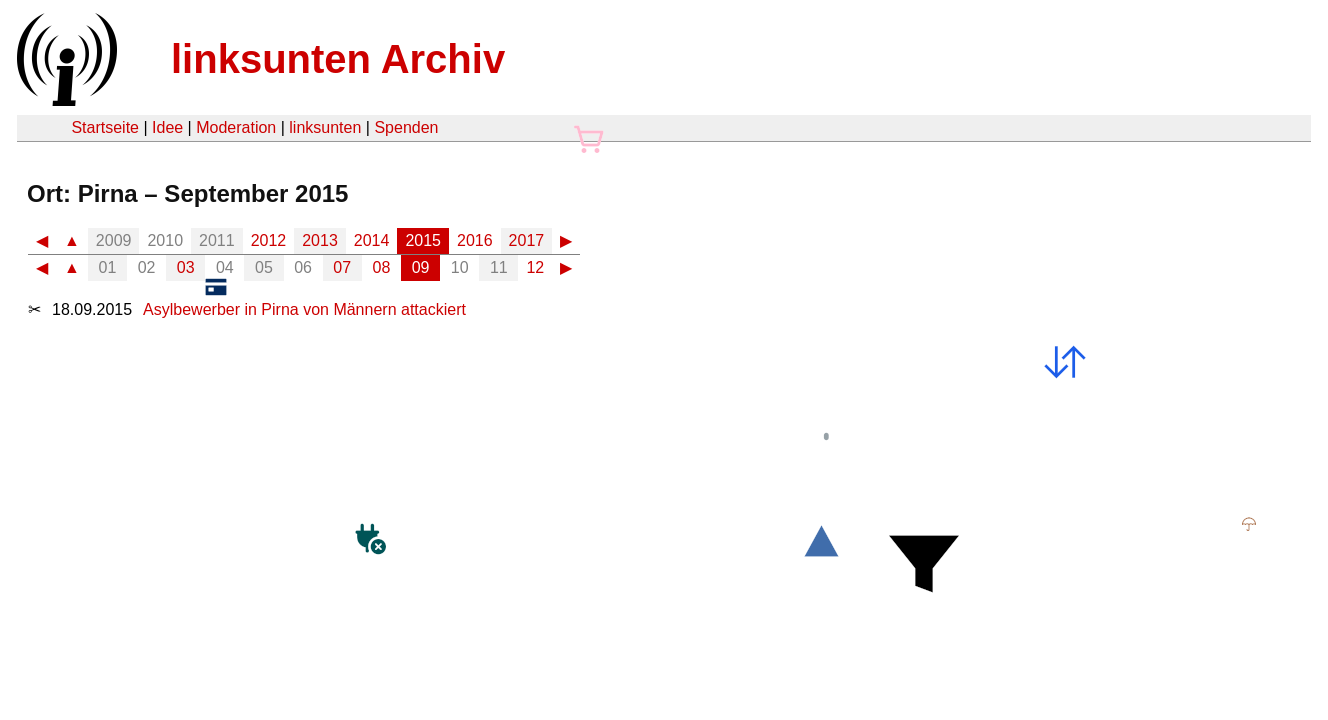 The image size is (1328, 720). Describe the element at coordinates (589, 139) in the screenshot. I see `view your shopping cart` at that location.